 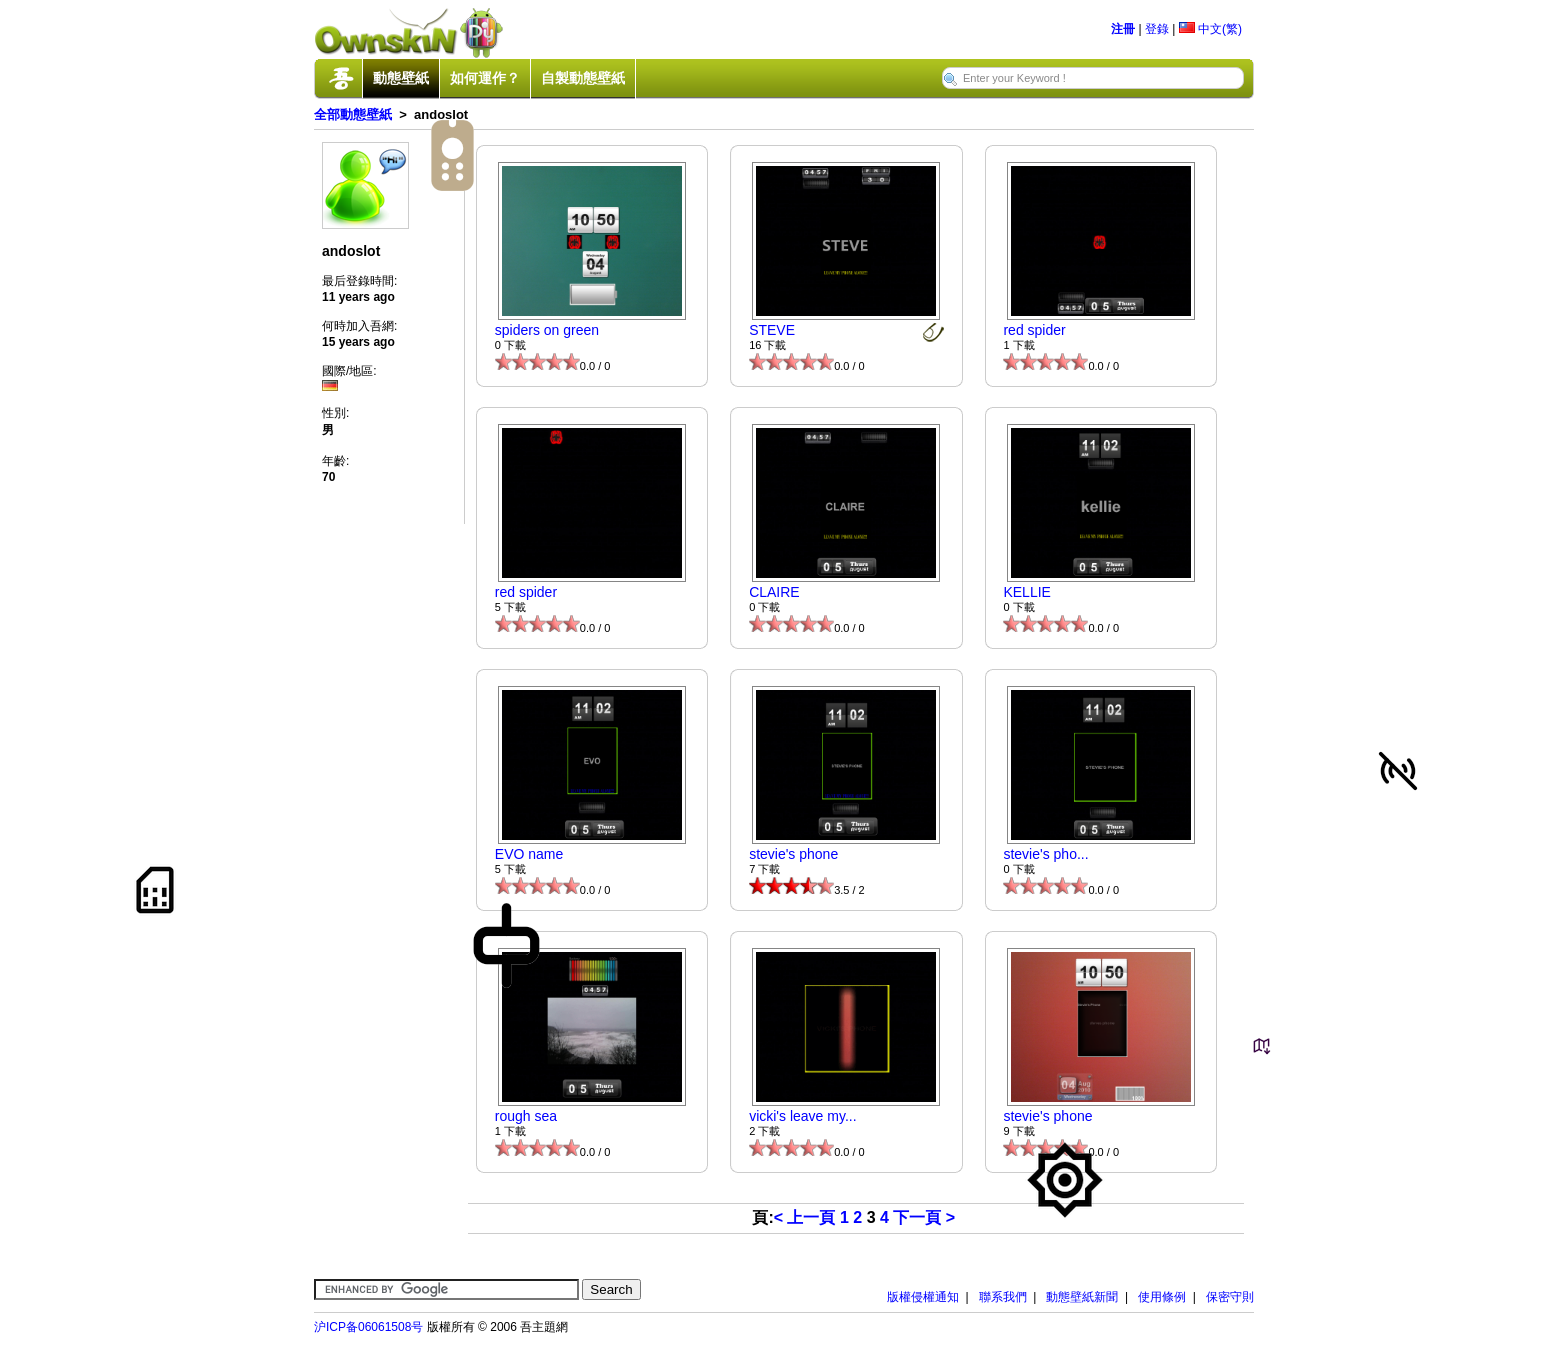 What do you see at coordinates (1065, 1180) in the screenshot?
I see `adjust screen brightness` at bounding box center [1065, 1180].